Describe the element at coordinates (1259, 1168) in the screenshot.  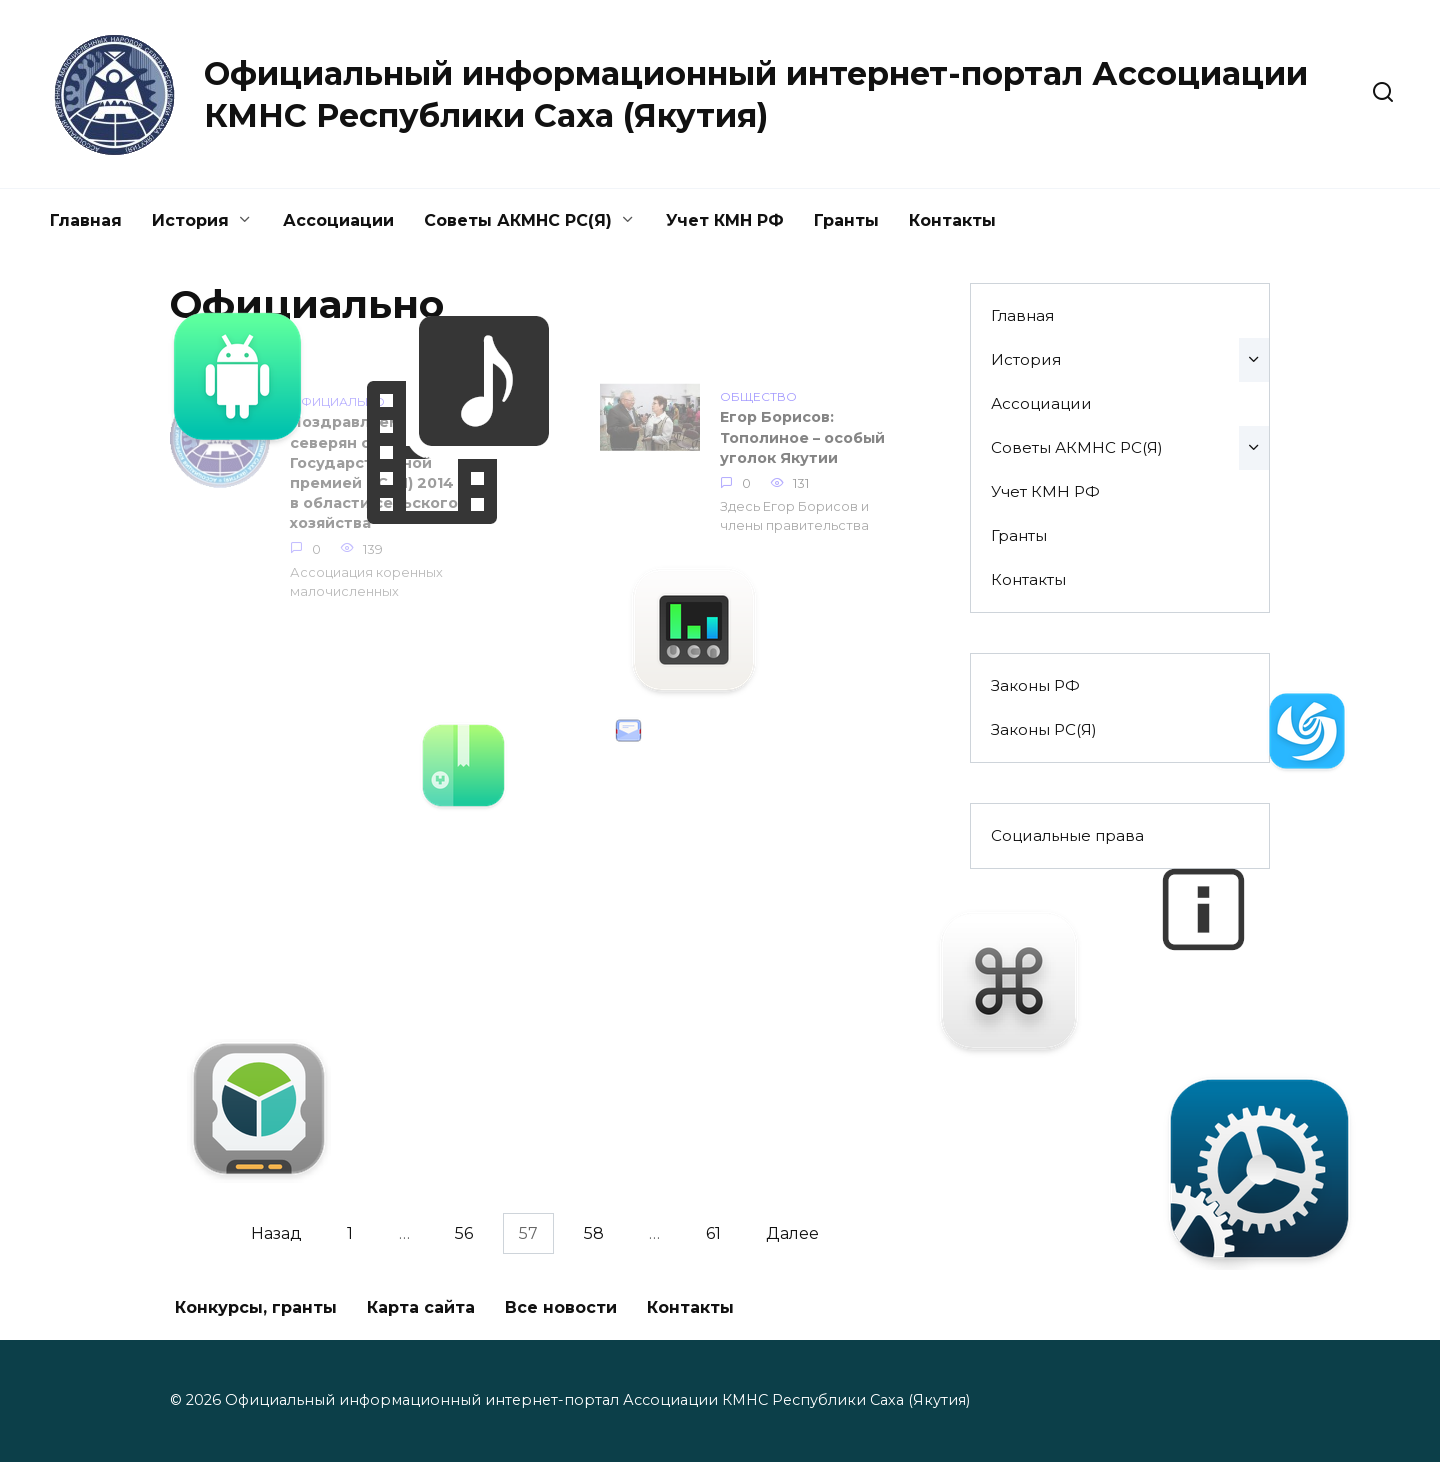
I see `open Steam client settings` at that location.